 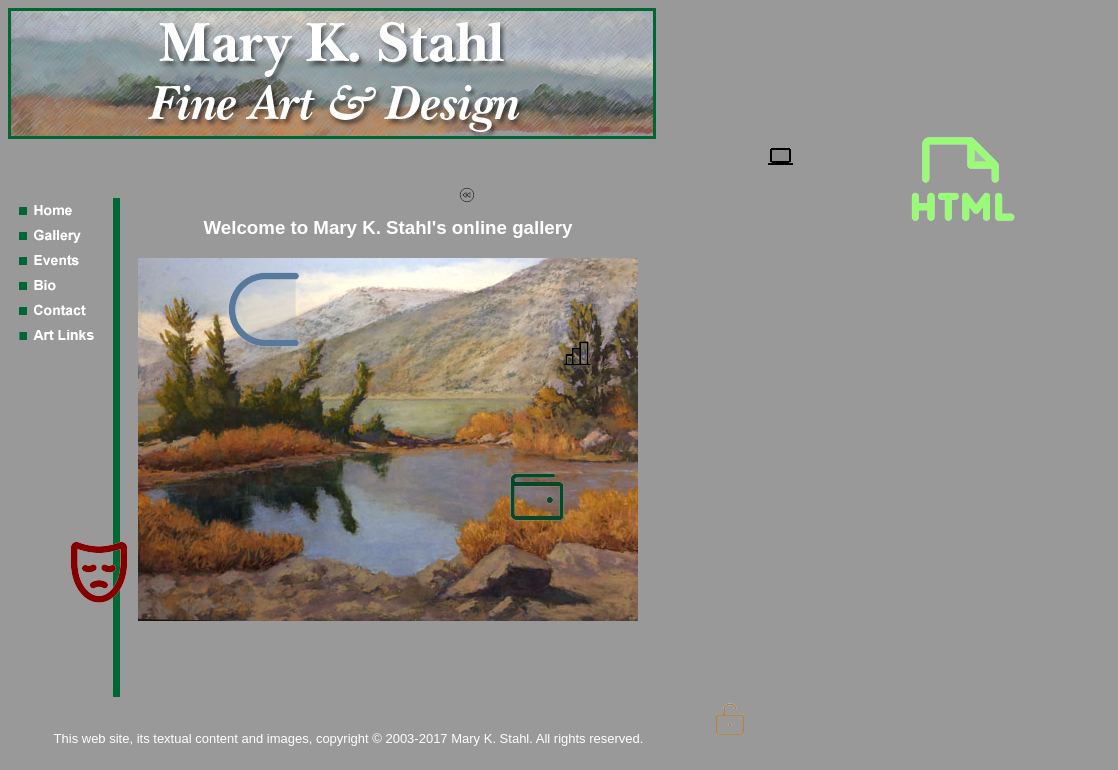 What do you see at coordinates (99, 570) in the screenshot?
I see `indicates sad or negative emotion` at bounding box center [99, 570].